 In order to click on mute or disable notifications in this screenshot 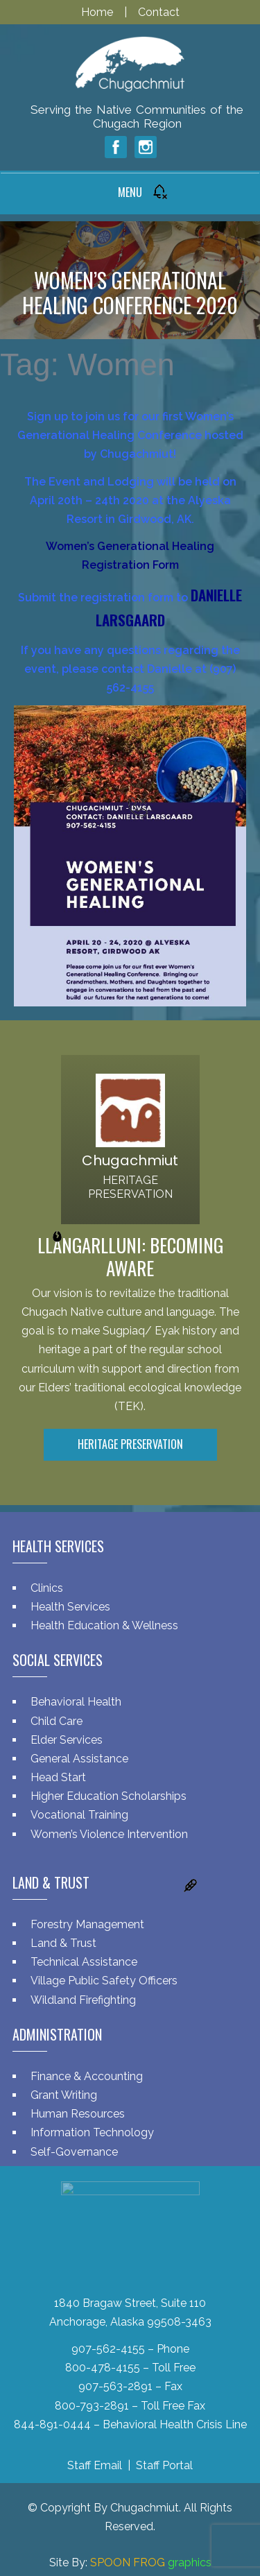, I will do `click(159, 191)`.